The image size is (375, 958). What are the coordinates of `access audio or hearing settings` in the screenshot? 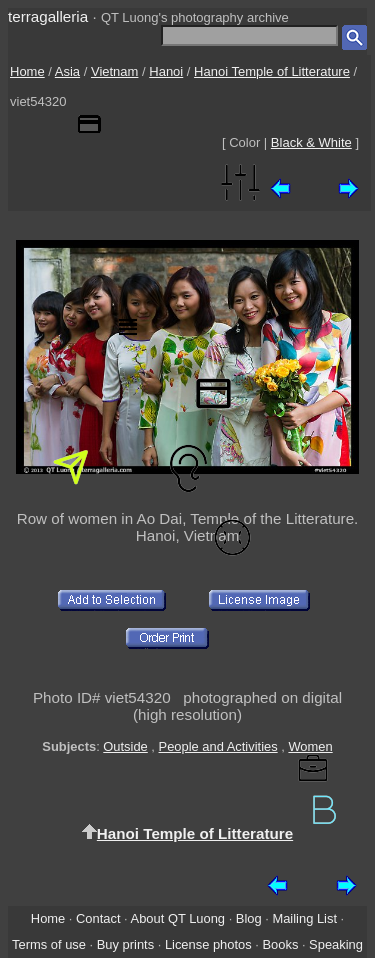 It's located at (188, 468).